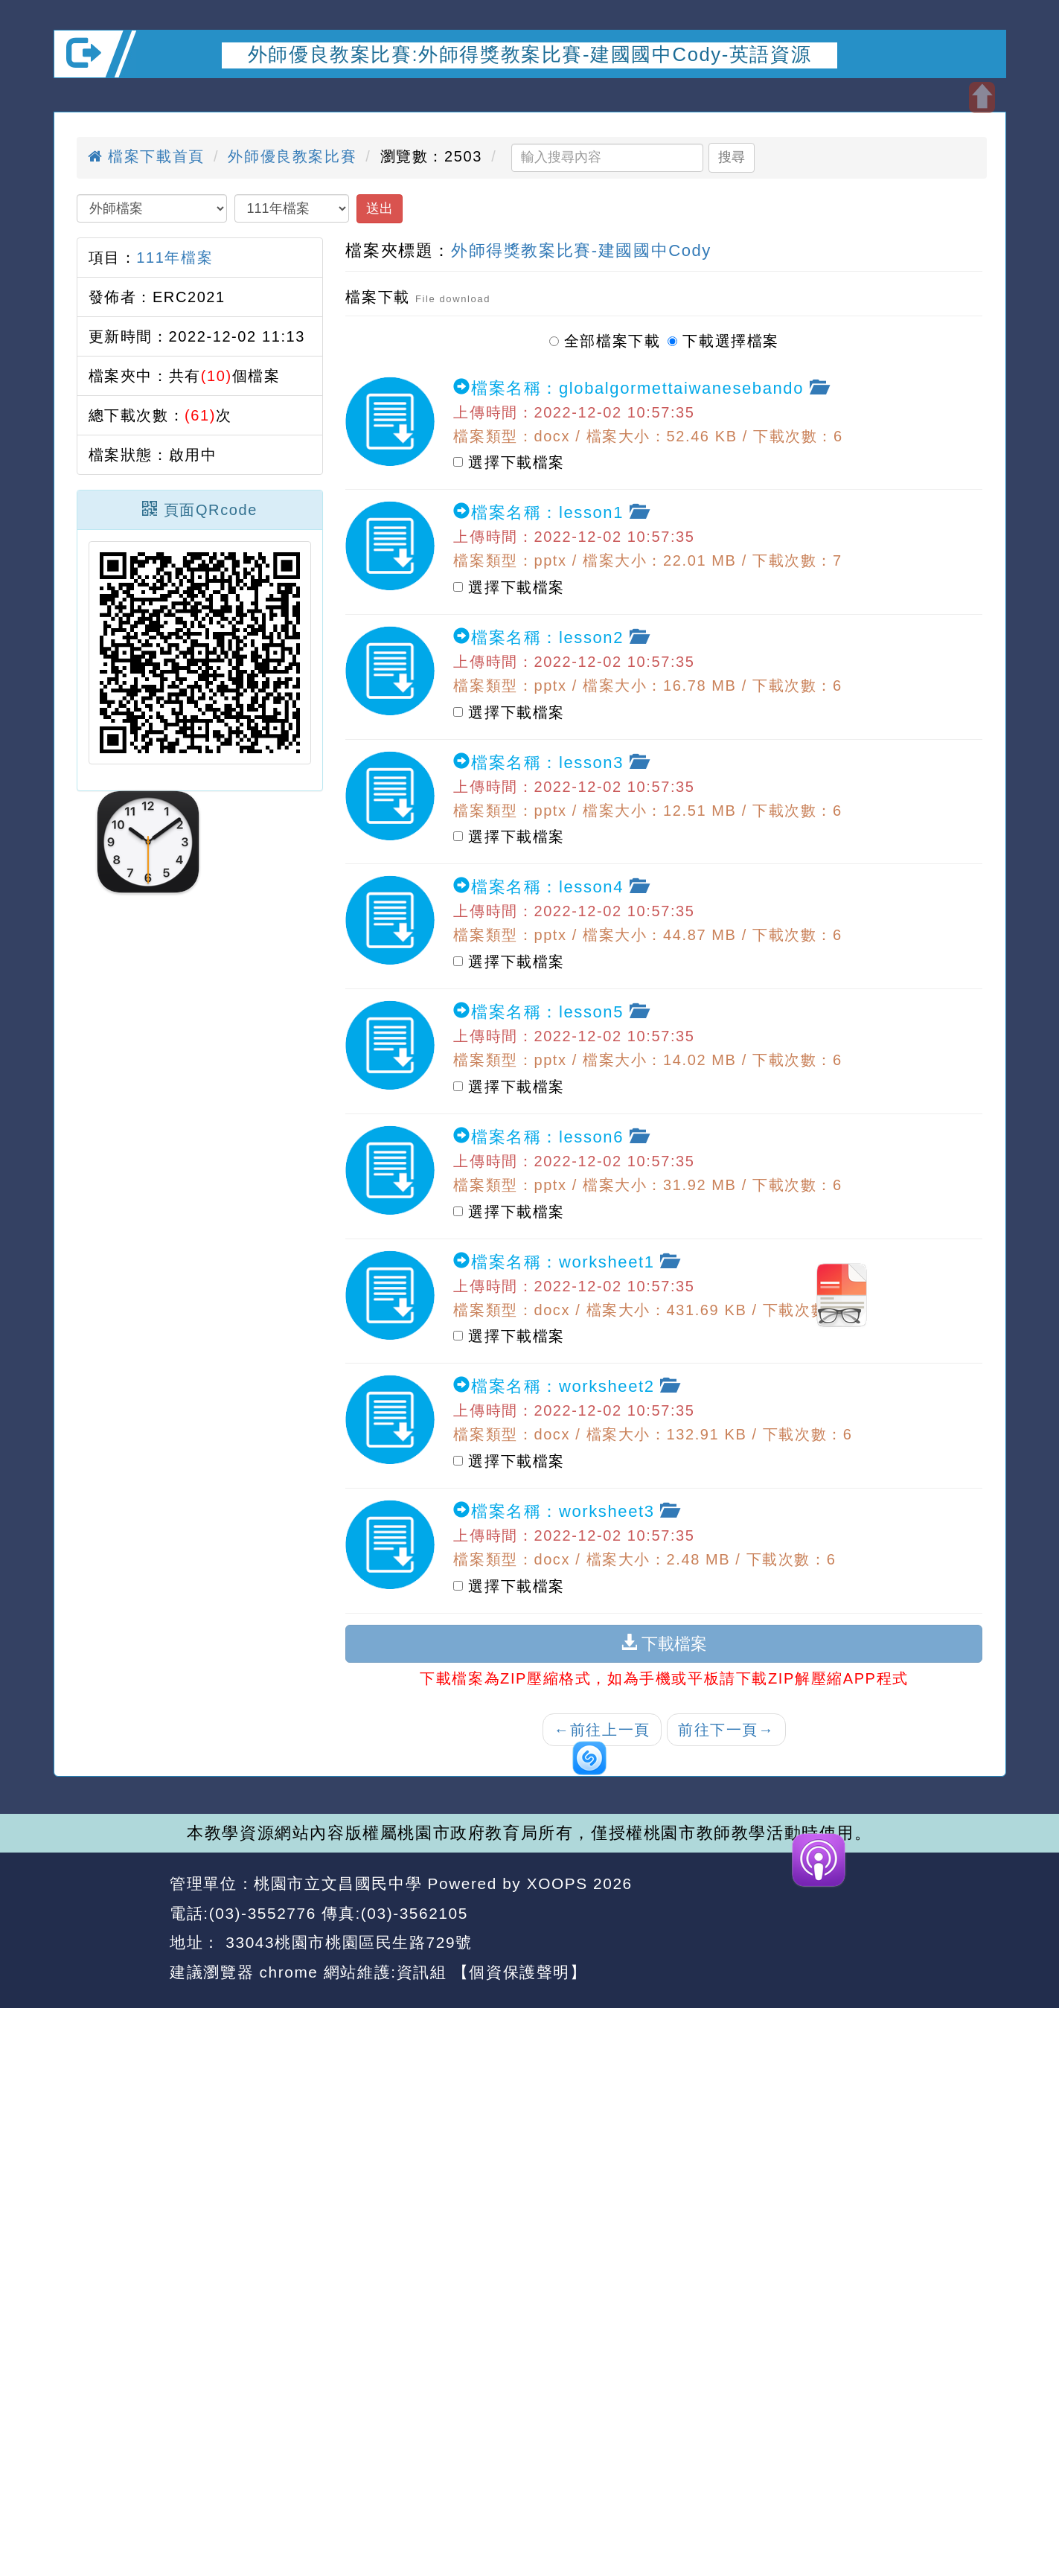  Describe the element at coordinates (819, 1860) in the screenshot. I see `open the Apple Podcasts app` at that location.